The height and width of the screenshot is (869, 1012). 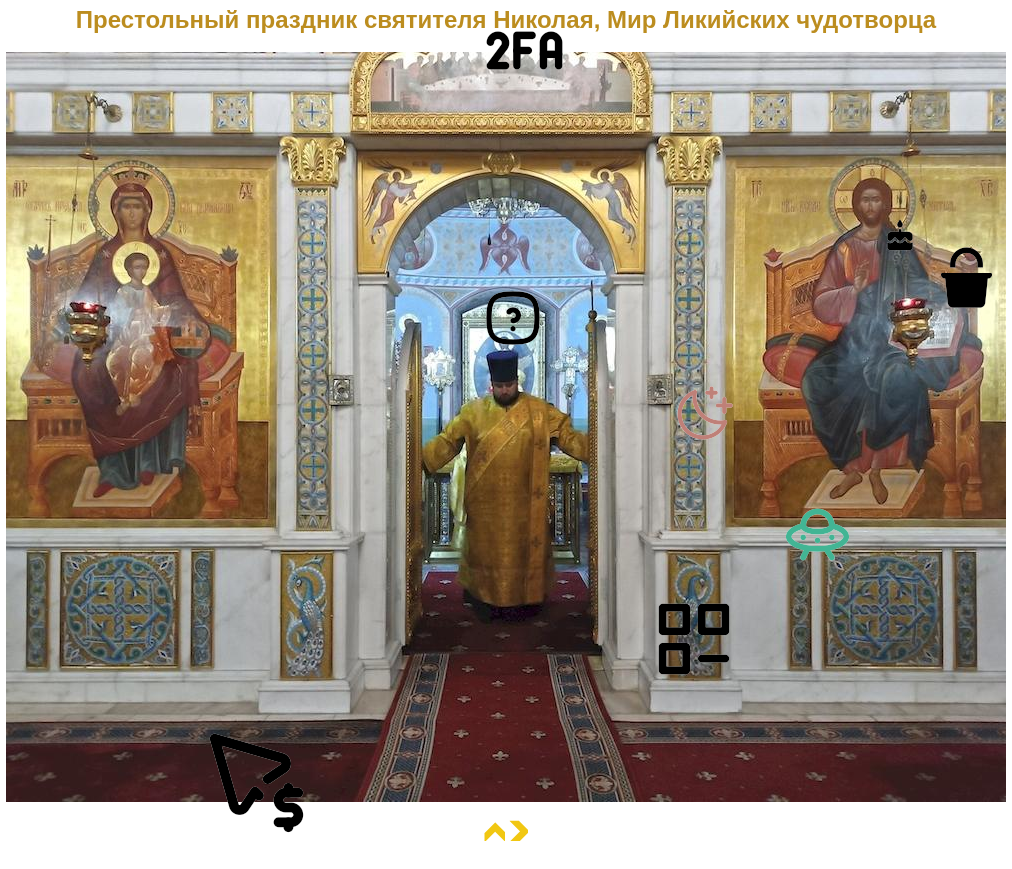 I want to click on enable two-factor authentication, so click(x=524, y=50).